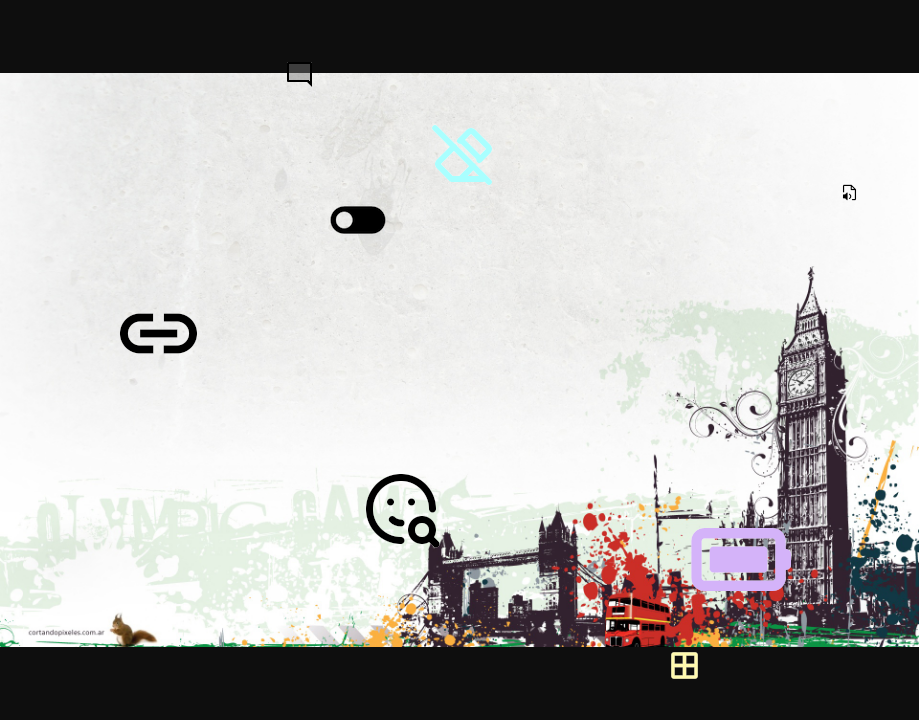 This screenshot has width=919, height=720. Describe the element at coordinates (462, 155) in the screenshot. I see `eraser tool is disabled` at that location.